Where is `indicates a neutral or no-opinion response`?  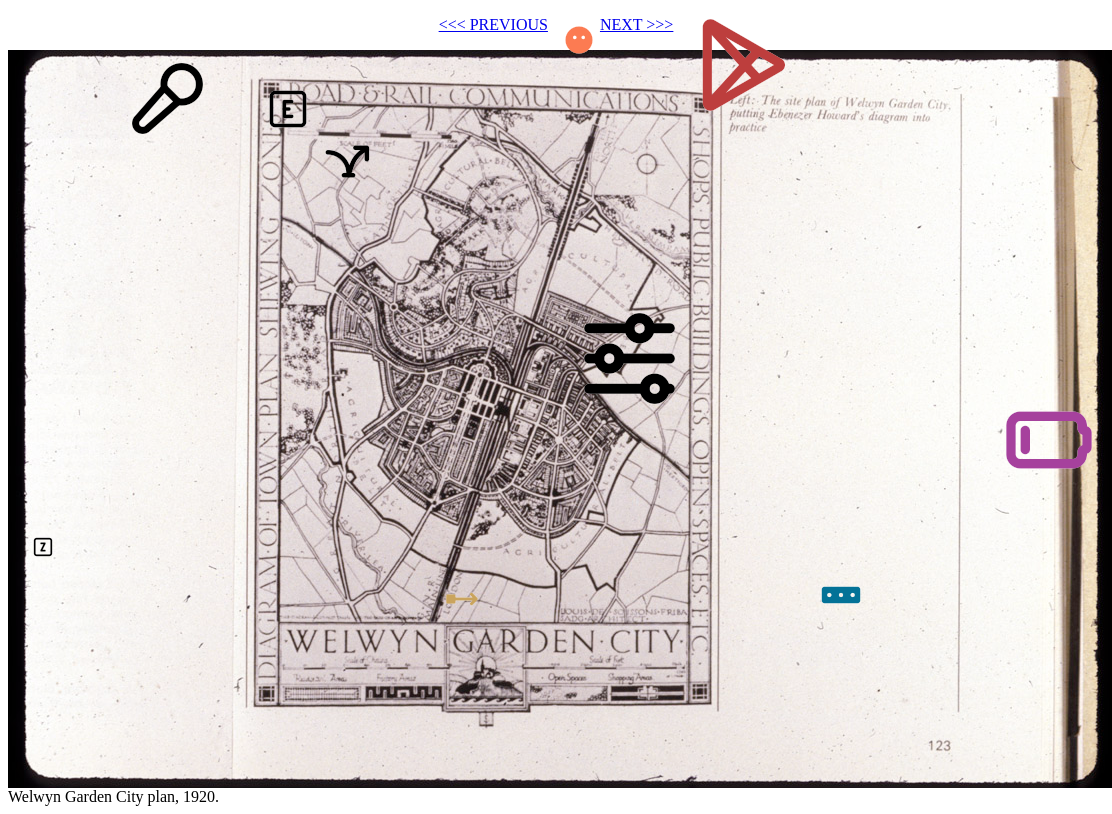 indicates a neutral or no-opinion response is located at coordinates (579, 40).